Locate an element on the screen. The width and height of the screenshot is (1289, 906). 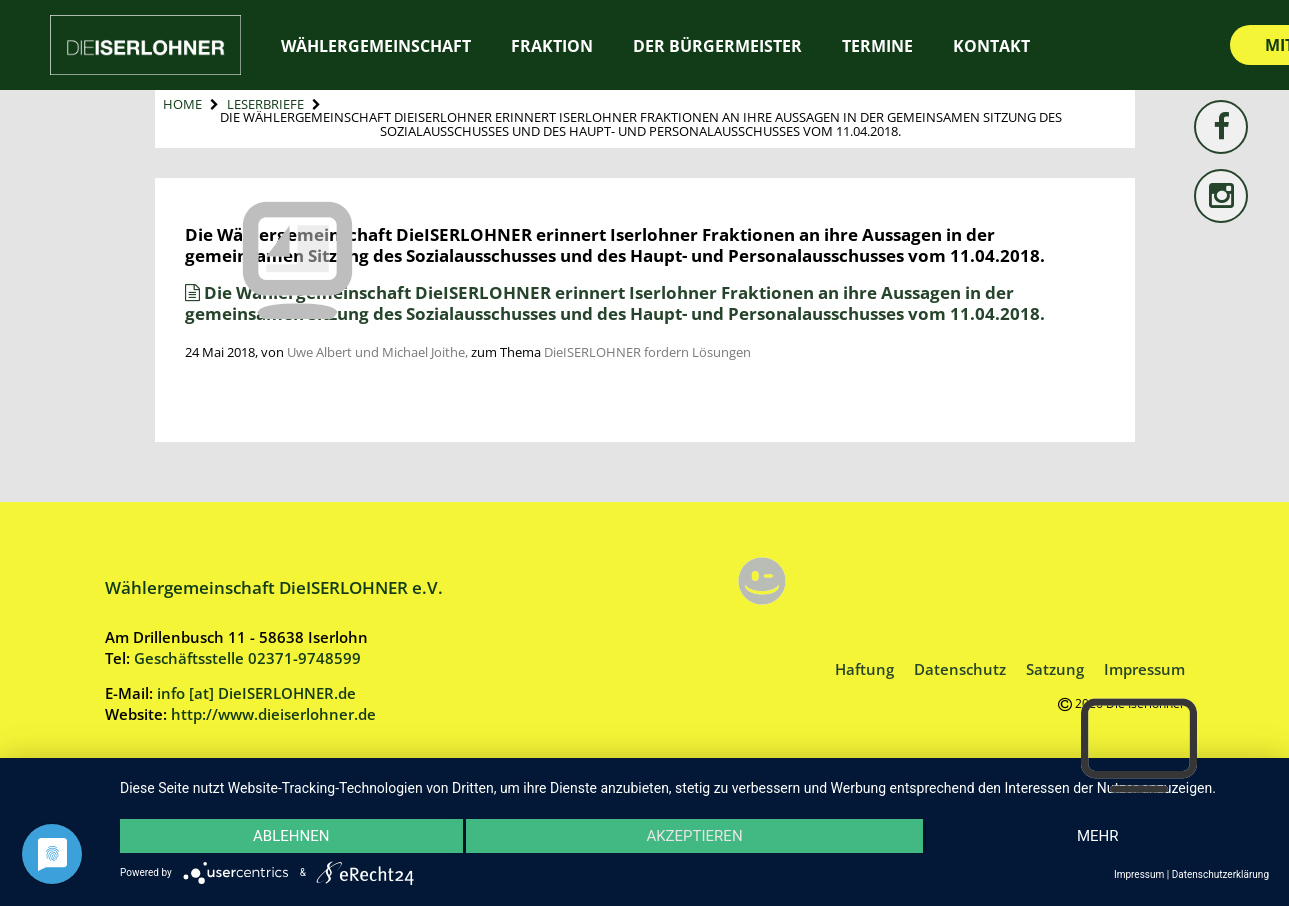
indicates a desktop computer or workstation is located at coordinates (1139, 742).